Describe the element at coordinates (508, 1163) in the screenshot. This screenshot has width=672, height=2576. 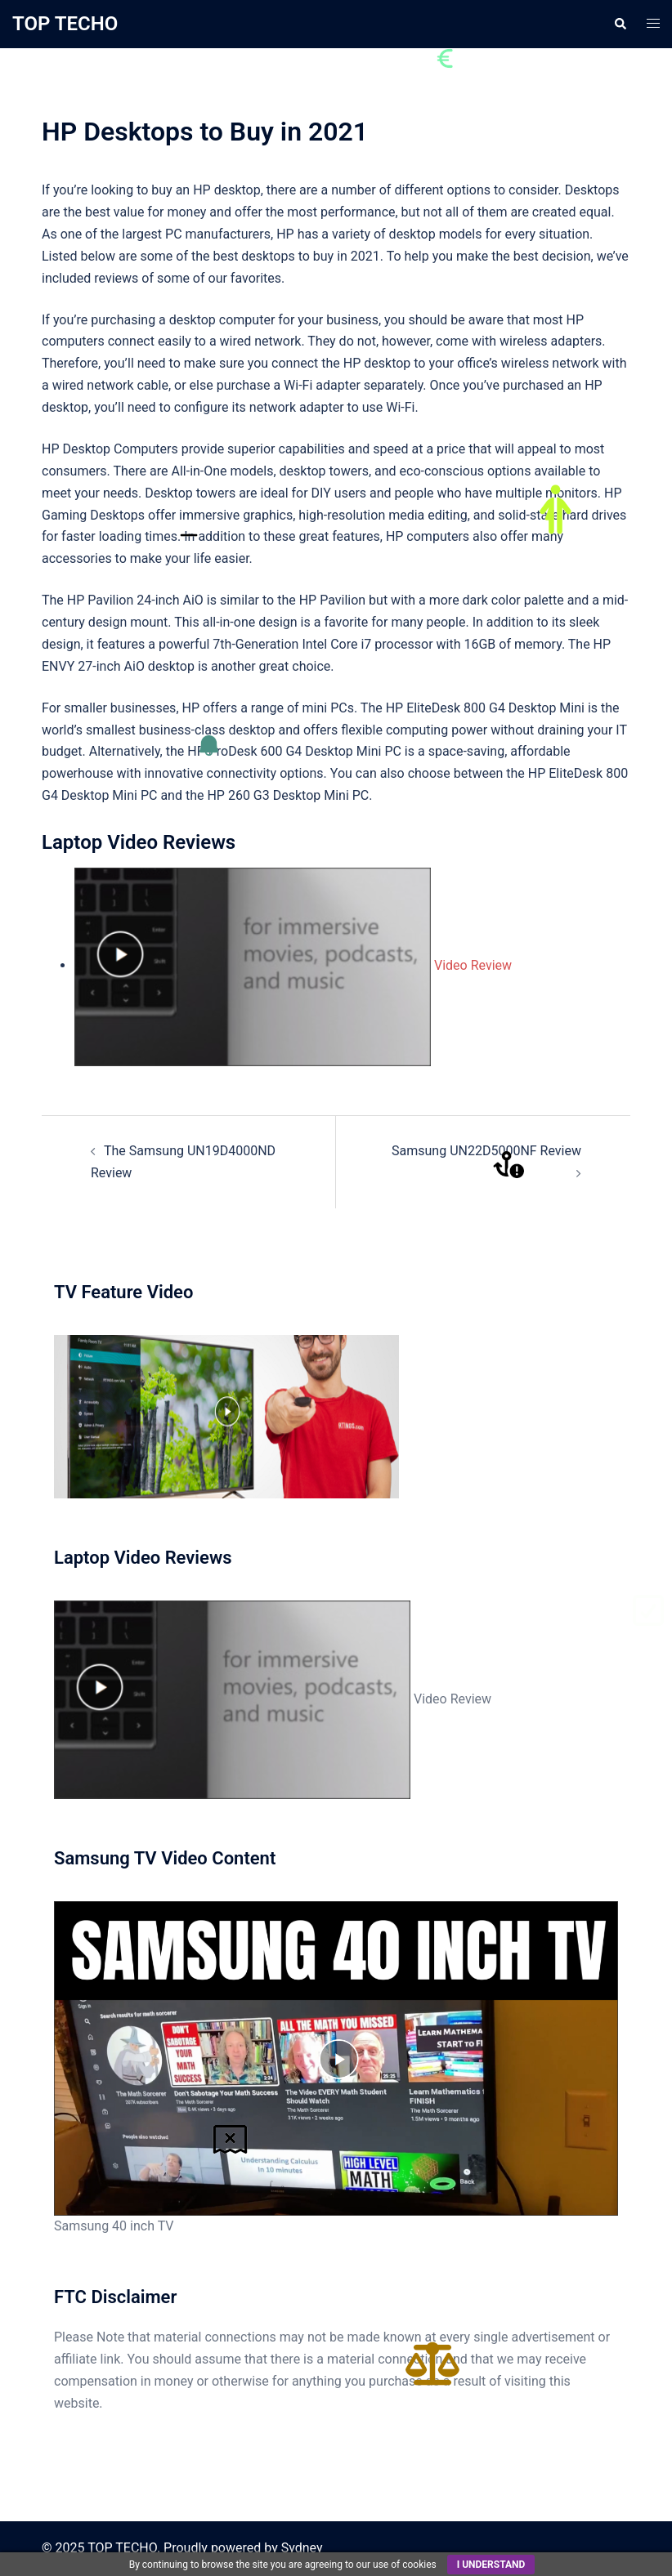
I see `anchor point warning or error` at that location.